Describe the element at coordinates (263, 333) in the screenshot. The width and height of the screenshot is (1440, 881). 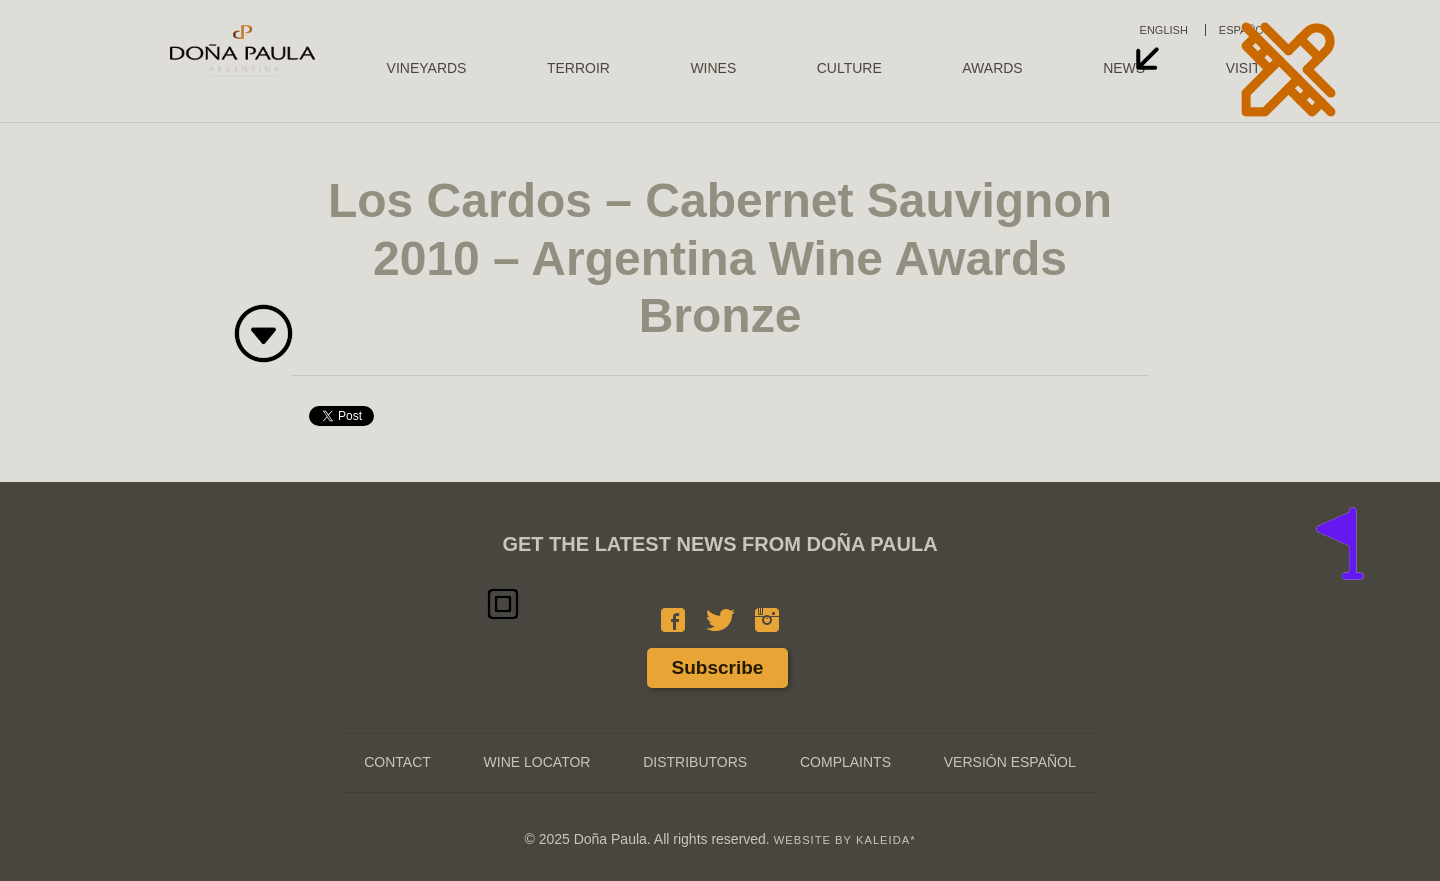
I see `expand a dropdown menu or section` at that location.